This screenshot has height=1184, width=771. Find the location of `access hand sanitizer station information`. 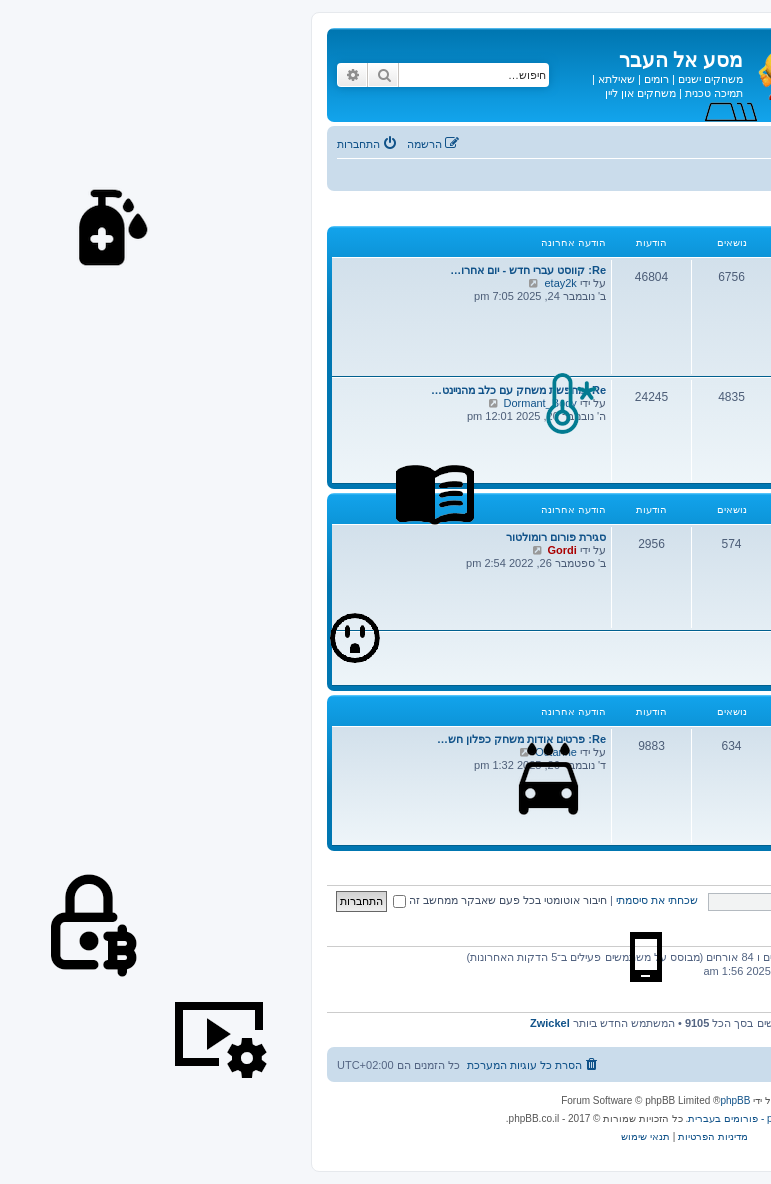

access hand sanitizer station information is located at coordinates (109, 227).